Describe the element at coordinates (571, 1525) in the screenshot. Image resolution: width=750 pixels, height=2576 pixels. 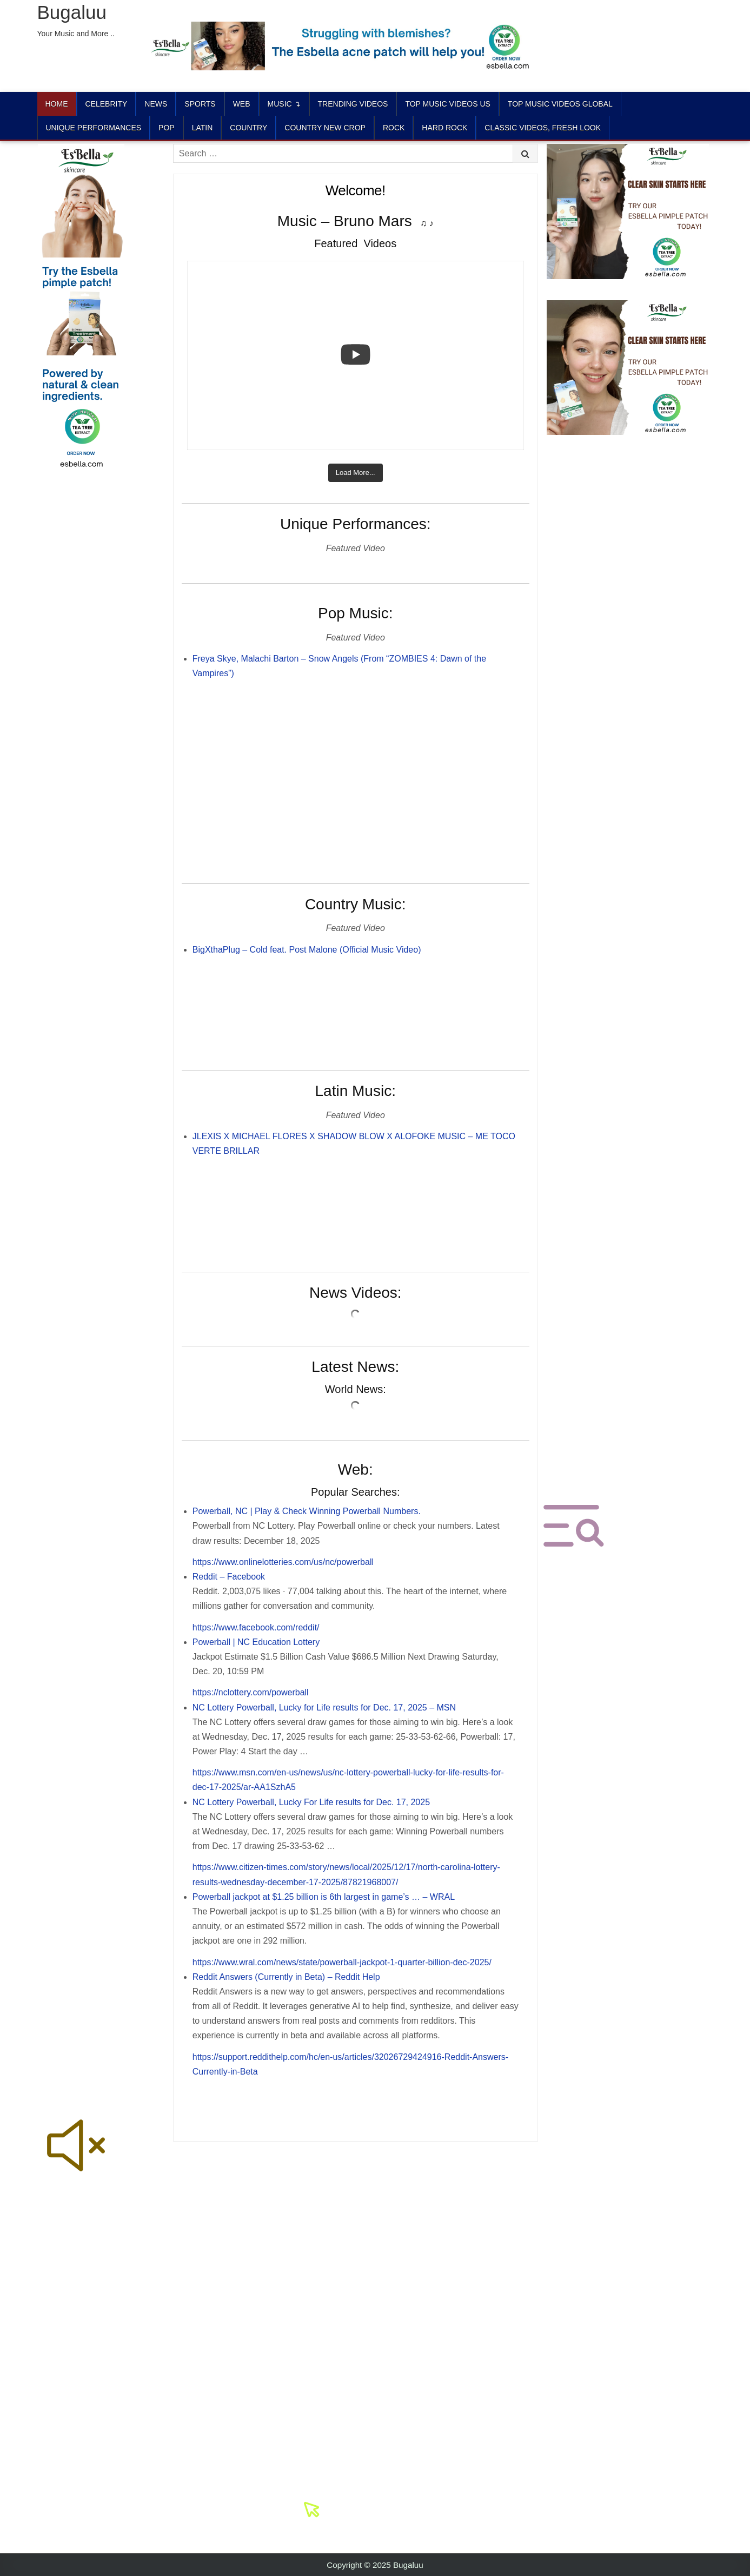
I see `search within a list or document` at that location.